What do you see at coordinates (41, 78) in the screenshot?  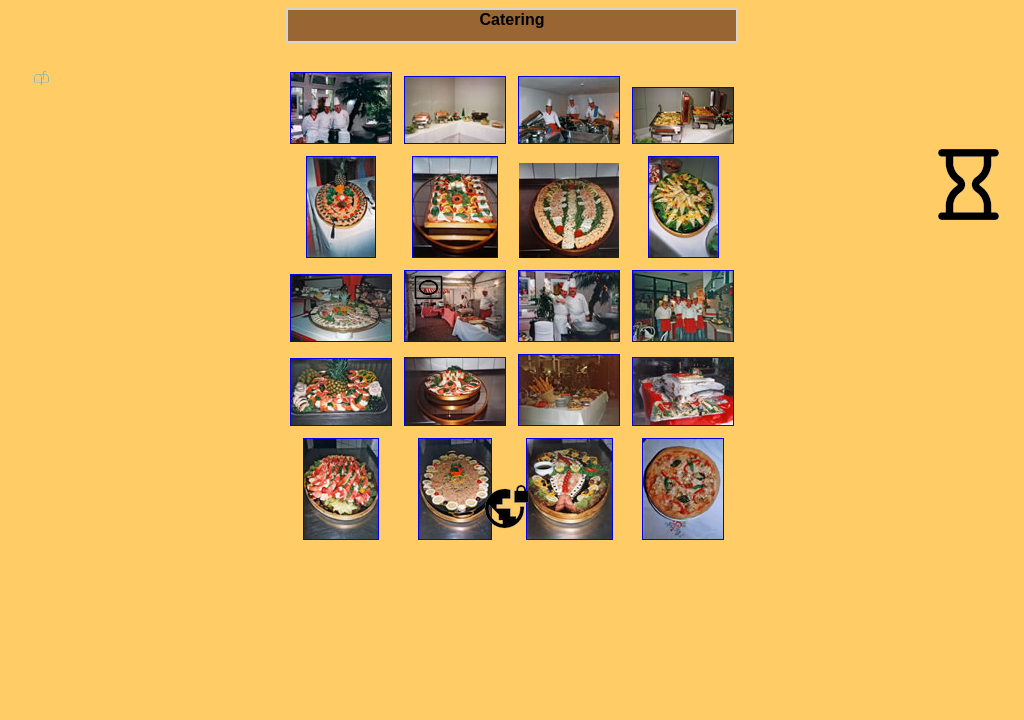 I see `access your mailbox or inbox` at bounding box center [41, 78].